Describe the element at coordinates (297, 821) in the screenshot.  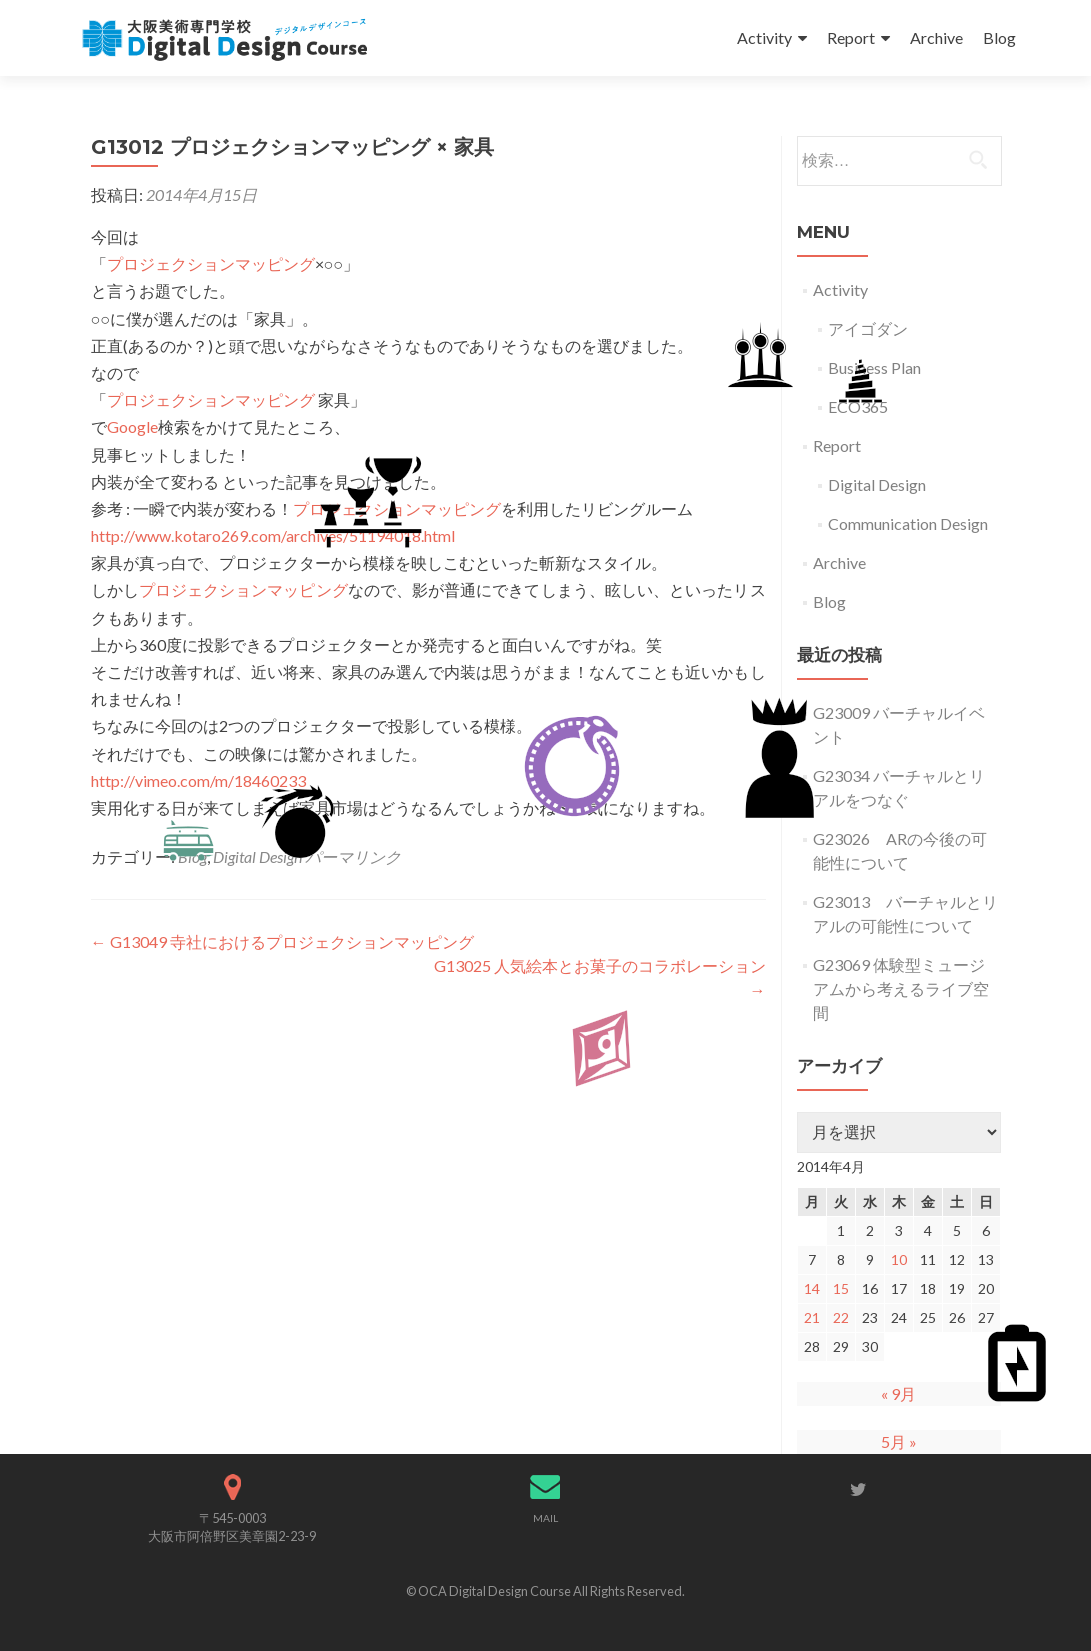
I see `activate a bomb or explosive item in-game` at that location.